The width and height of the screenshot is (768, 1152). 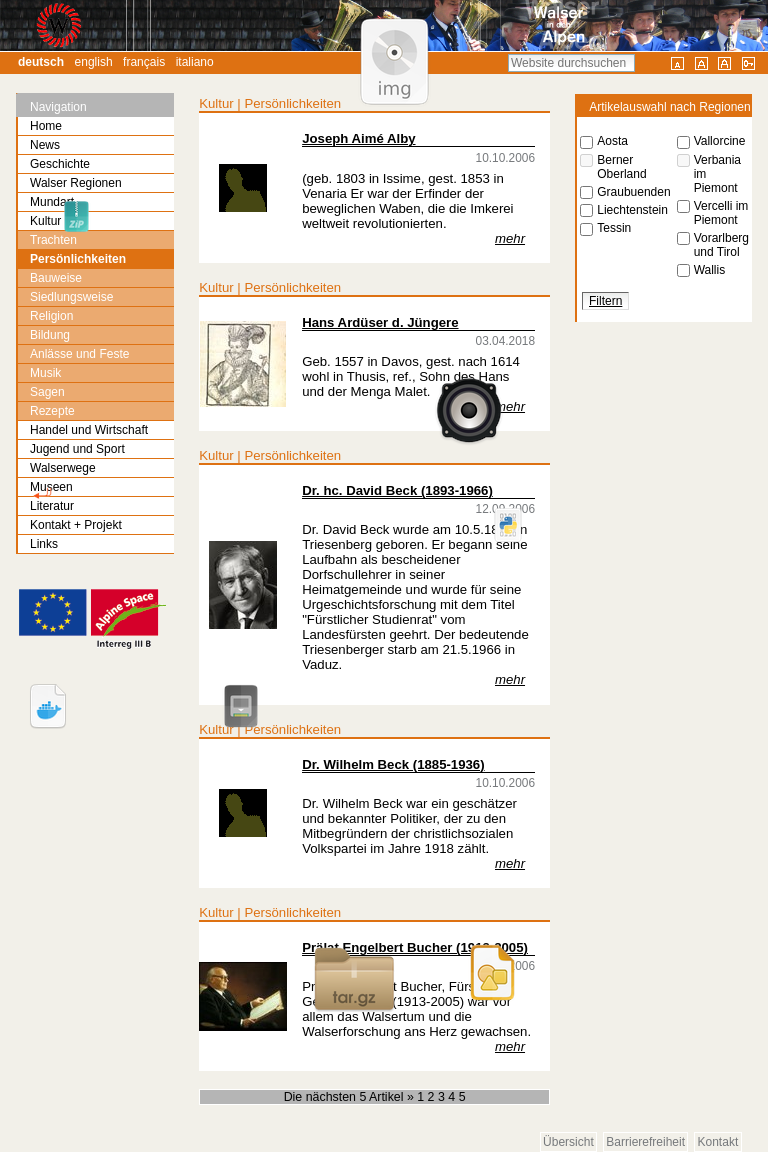 What do you see at coordinates (48, 706) in the screenshot?
I see `a dockerfile or docker configuration file` at bounding box center [48, 706].